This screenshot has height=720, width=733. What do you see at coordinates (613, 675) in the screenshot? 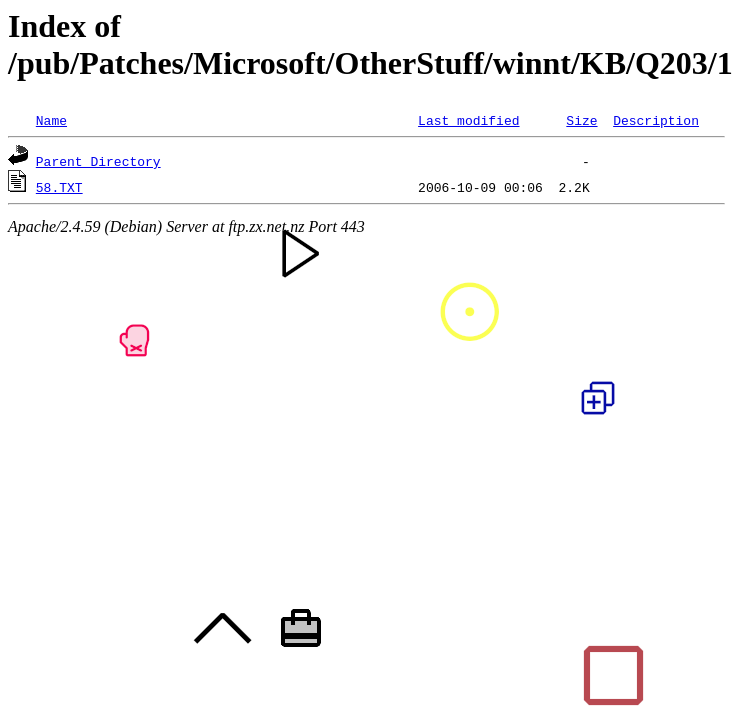
I see `stop debugging session` at bounding box center [613, 675].